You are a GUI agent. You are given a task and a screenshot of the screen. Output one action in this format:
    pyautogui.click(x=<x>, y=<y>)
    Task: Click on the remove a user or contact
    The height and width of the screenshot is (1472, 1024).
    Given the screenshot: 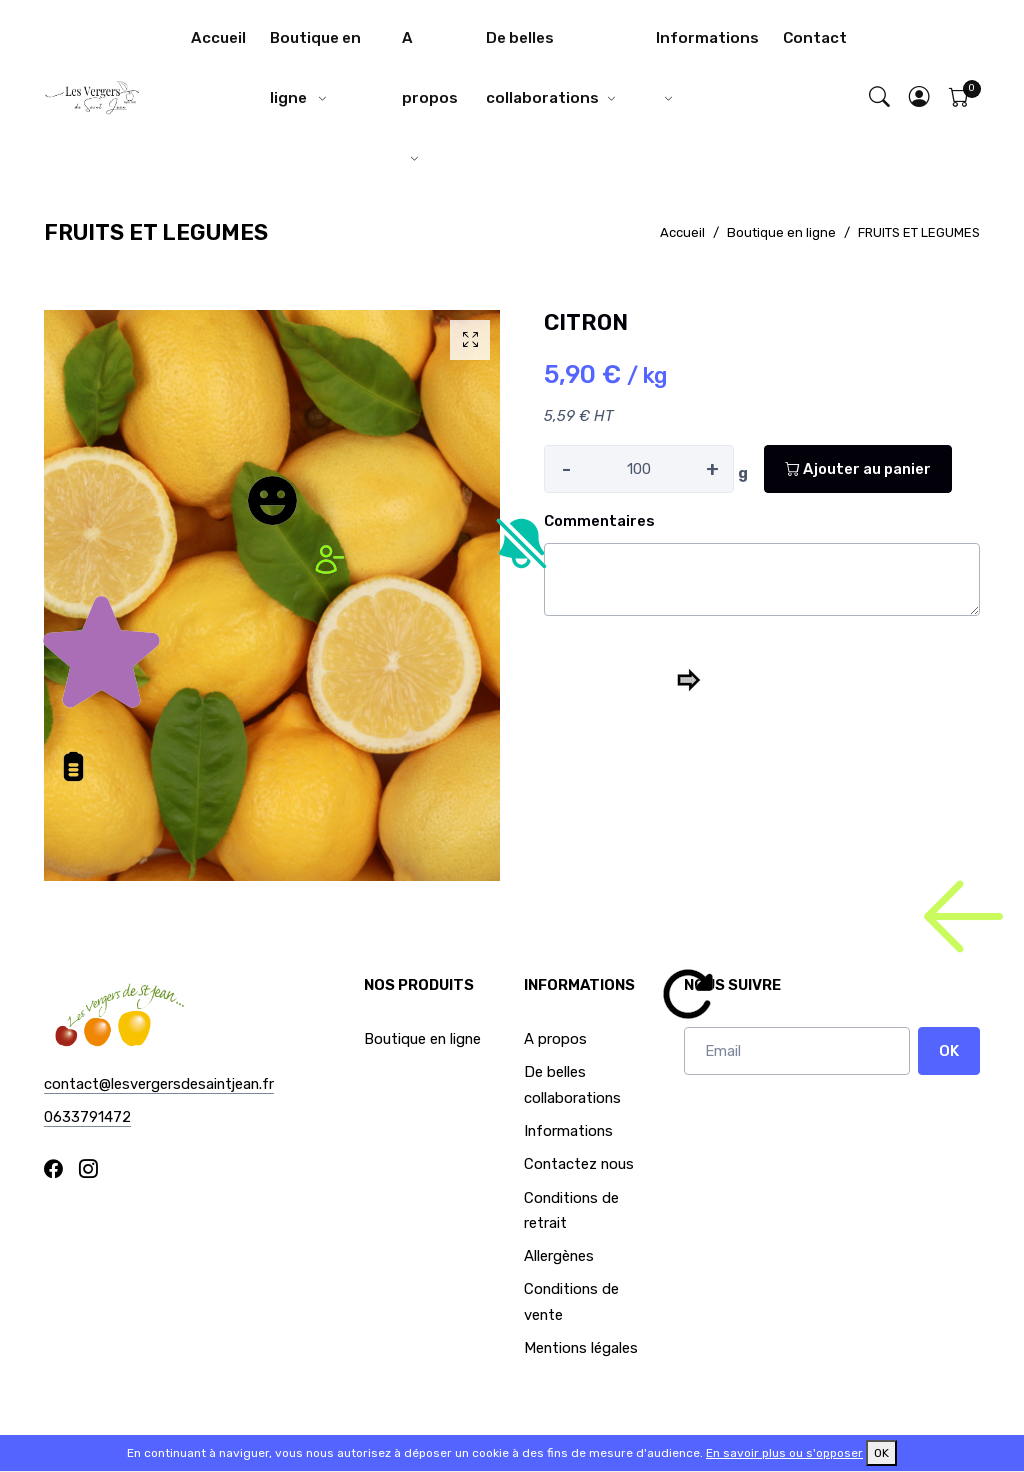 What is the action you would take?
    pyautogui.click(x=328, y=559)
    